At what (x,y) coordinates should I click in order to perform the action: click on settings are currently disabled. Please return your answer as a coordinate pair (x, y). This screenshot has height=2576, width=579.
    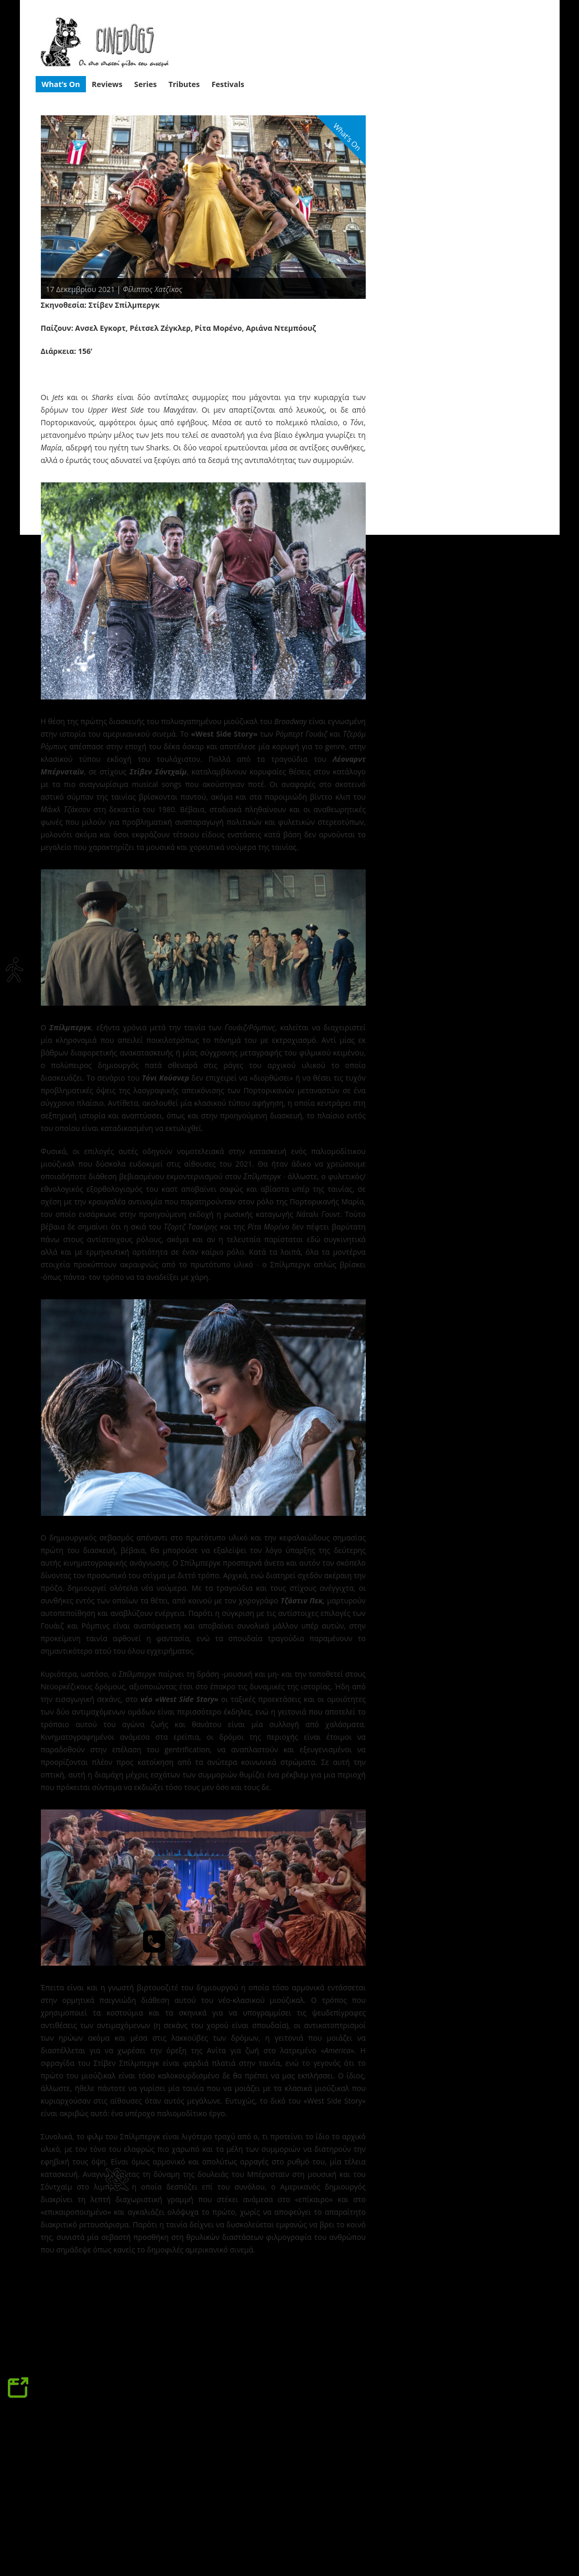
    Looking at the image, I should click on (117, 2179).